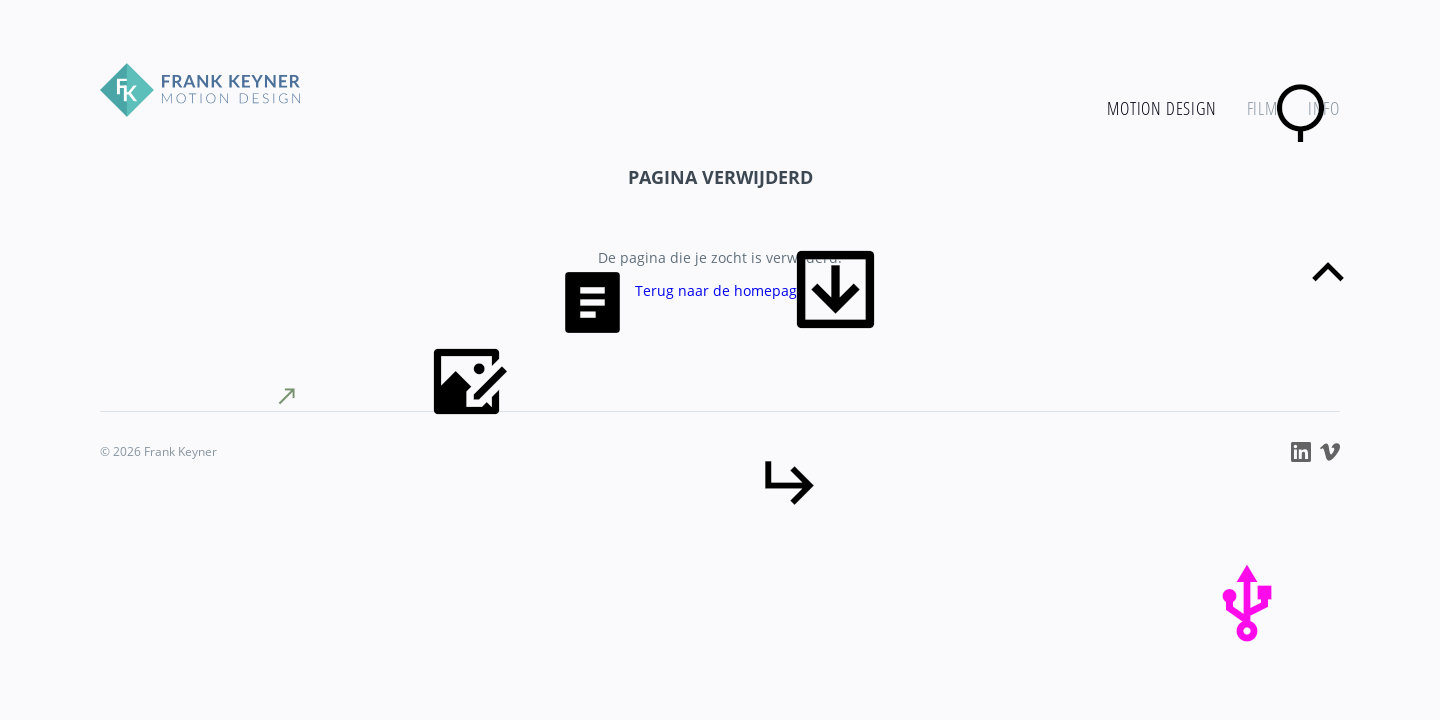 The width and height of the screenshot is (1440, 720). I want to click on connect a USB device, so click(1247, 603).